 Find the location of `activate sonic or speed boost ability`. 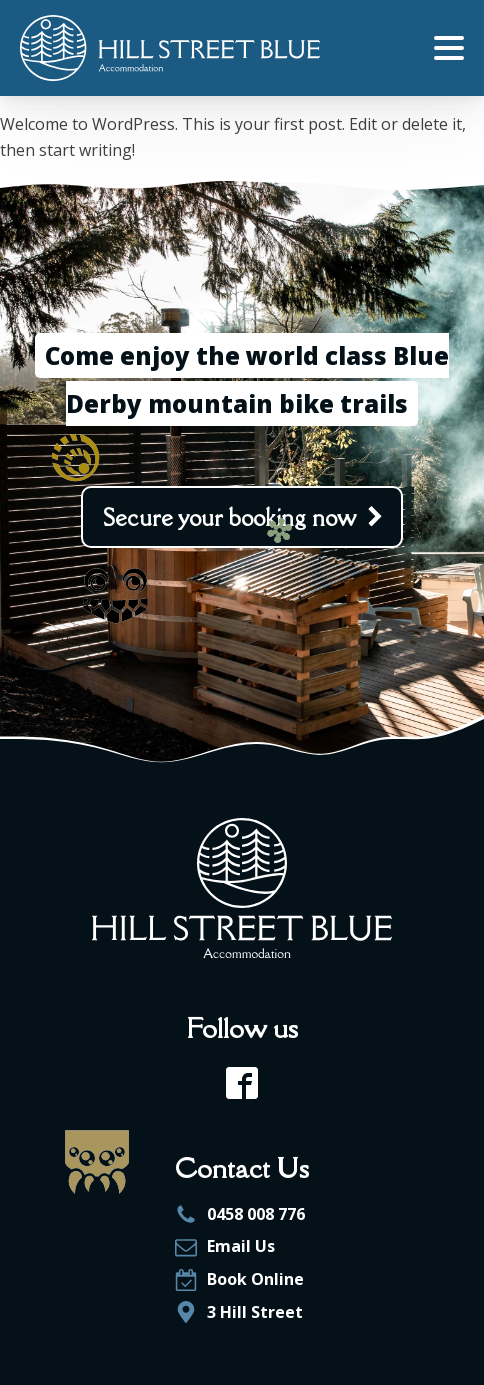

activate sonic or speed boost ability is located at coordinates (75, 457).